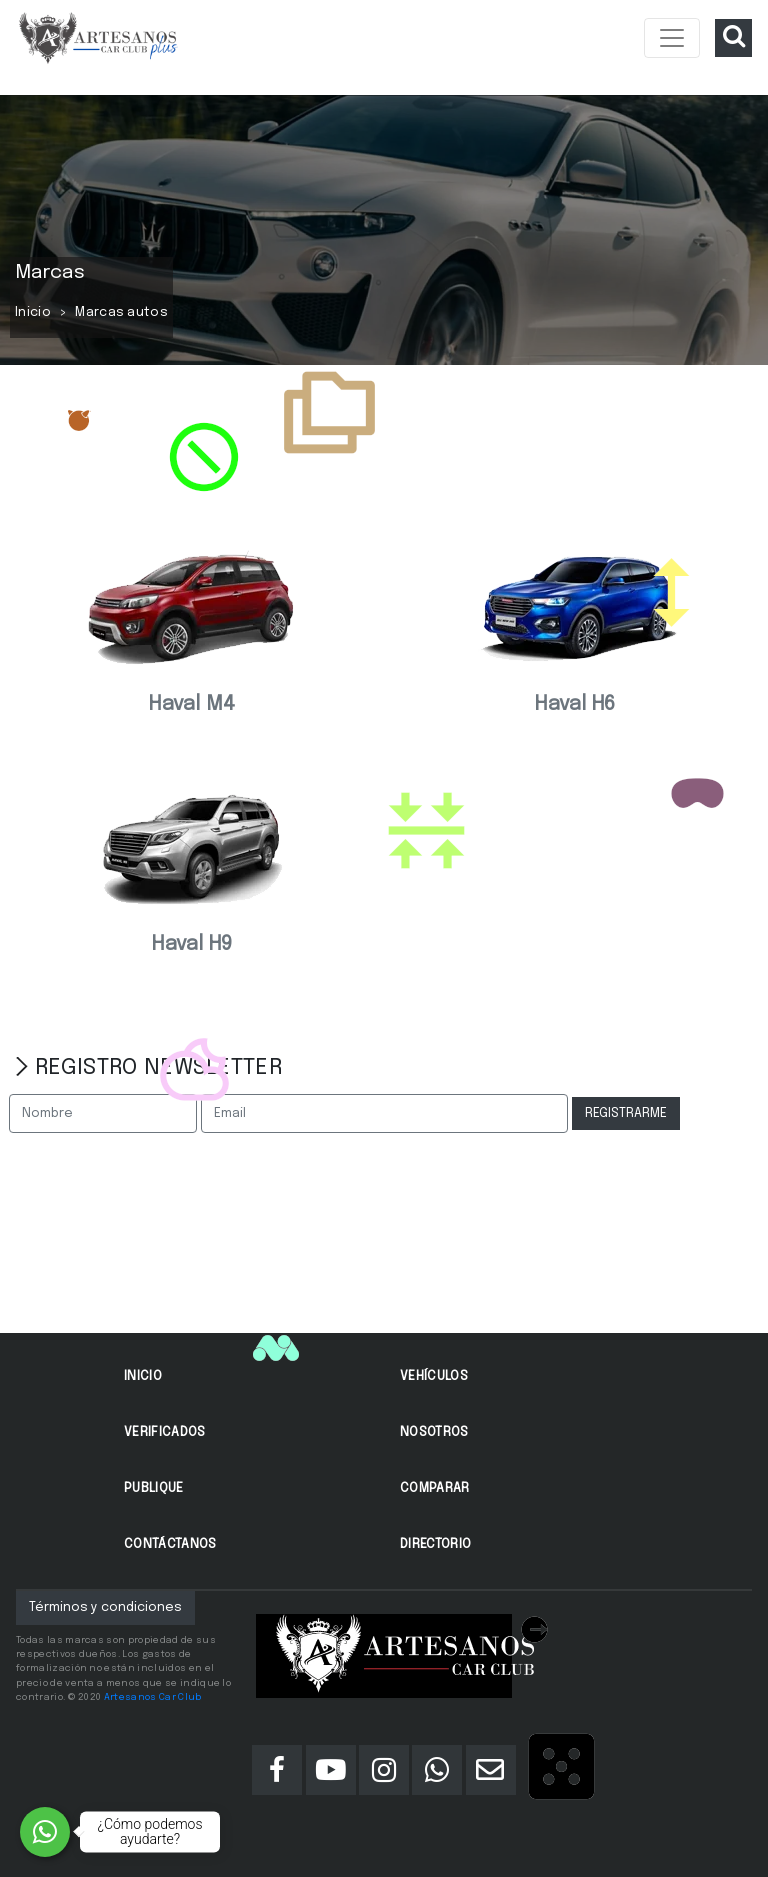  Describe the element at coordinates (426, 830) in the screenshot. I see `align objects vertically to center` at that location.